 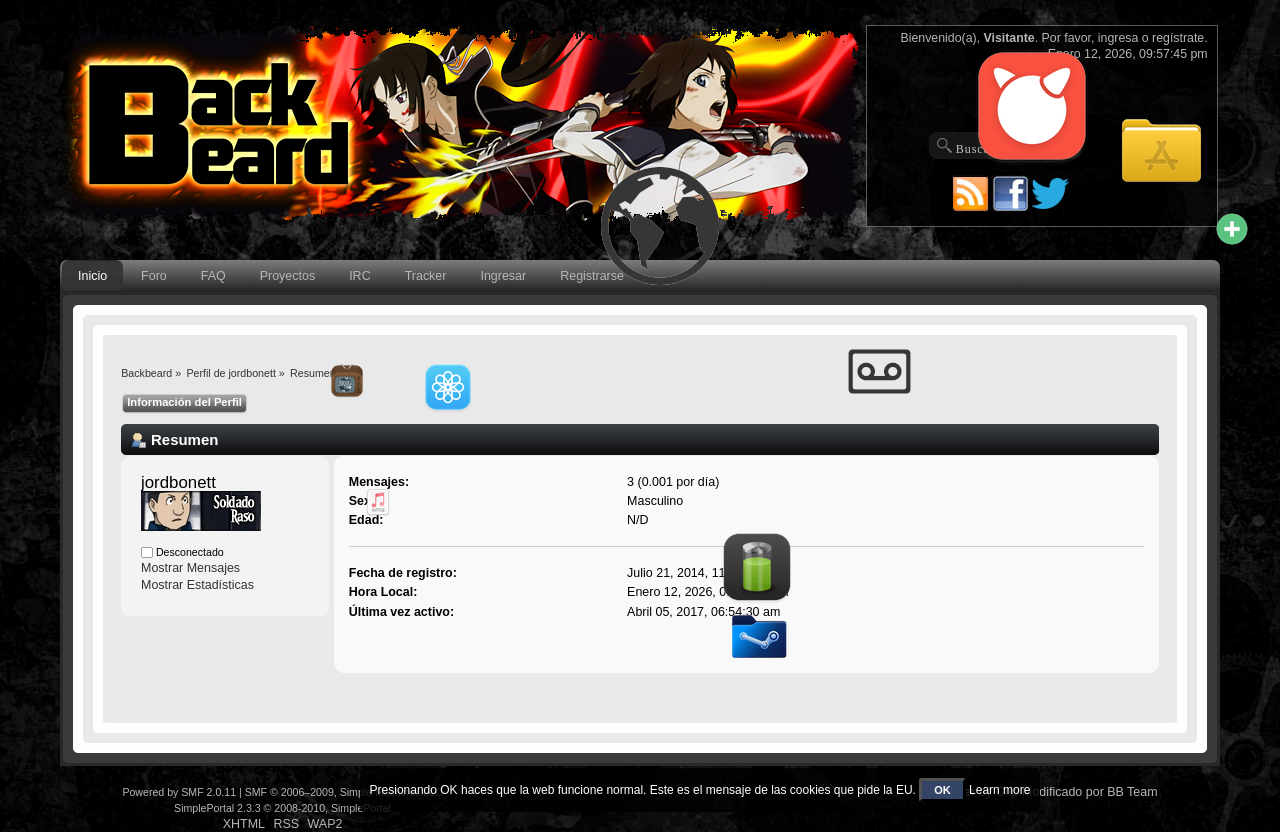 What do you see at coordinates (759, 638) in the screenshot?
I see `open your Steam games folder` at bounding box center [759, 638].